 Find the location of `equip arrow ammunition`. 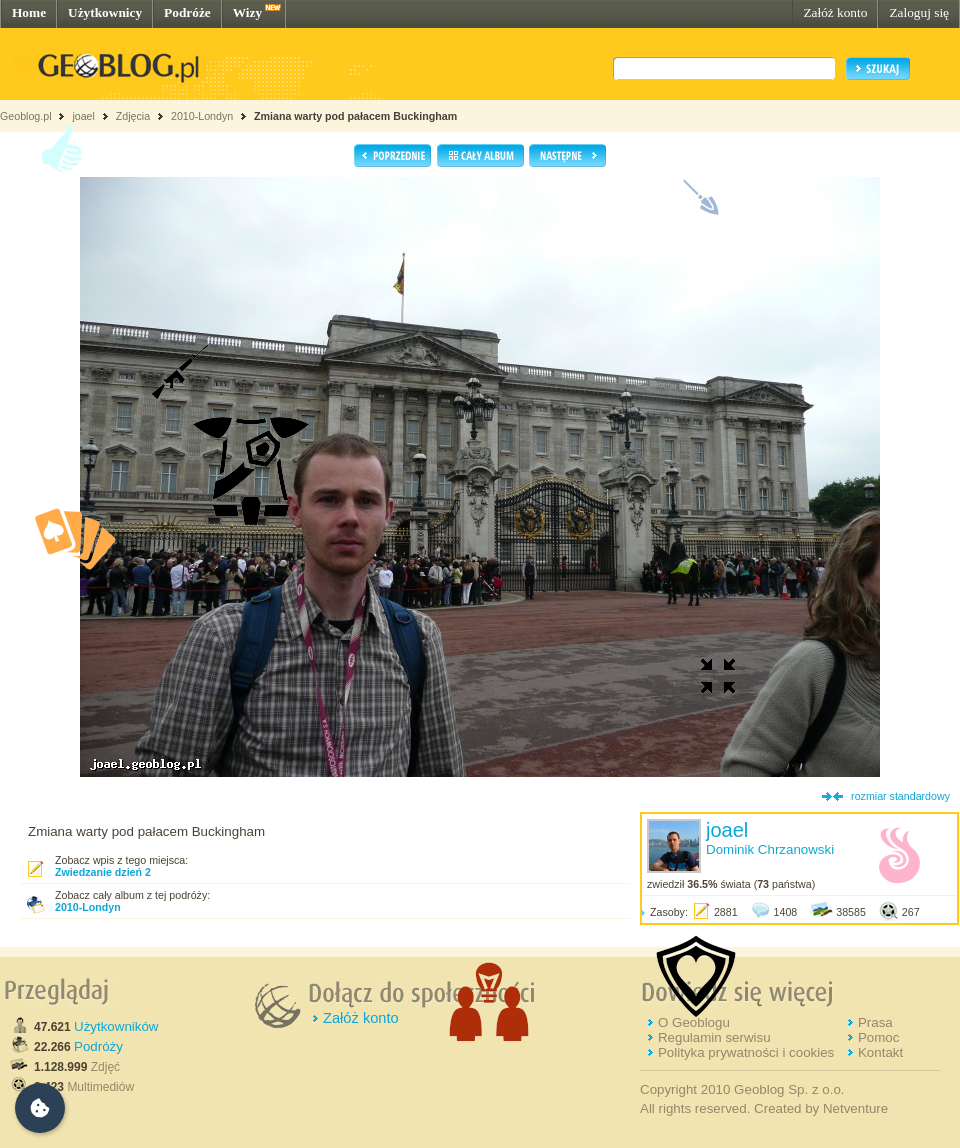

equip arrow ammunition is located at coordinates (701, 197).